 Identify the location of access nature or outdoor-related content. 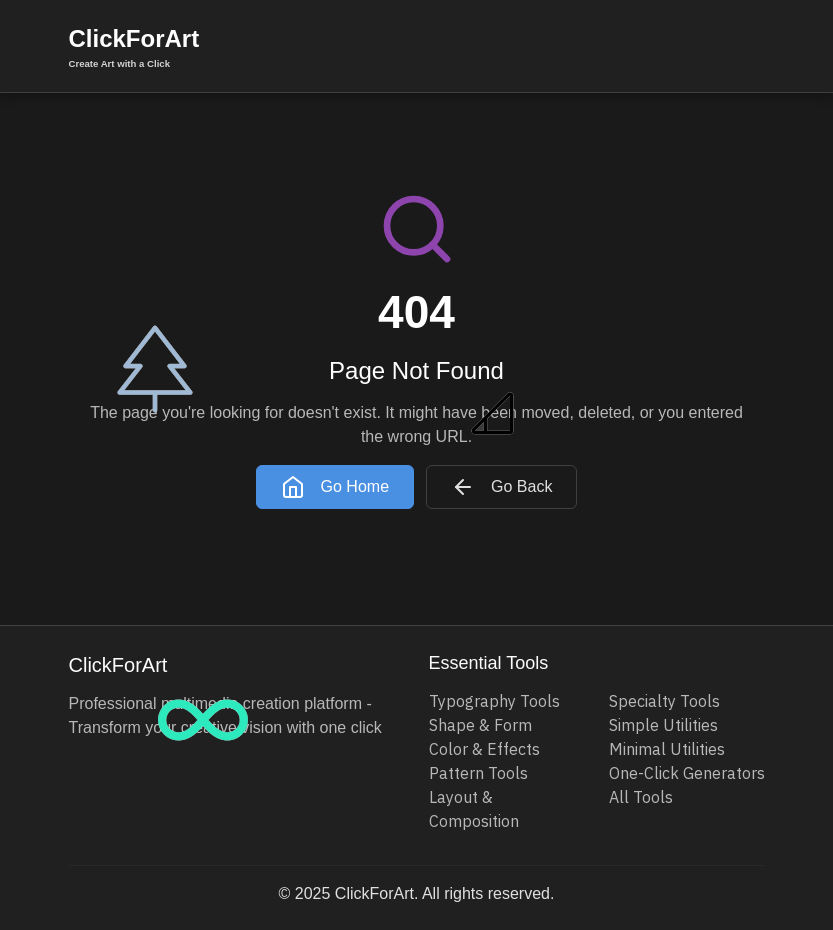
(155, 369).